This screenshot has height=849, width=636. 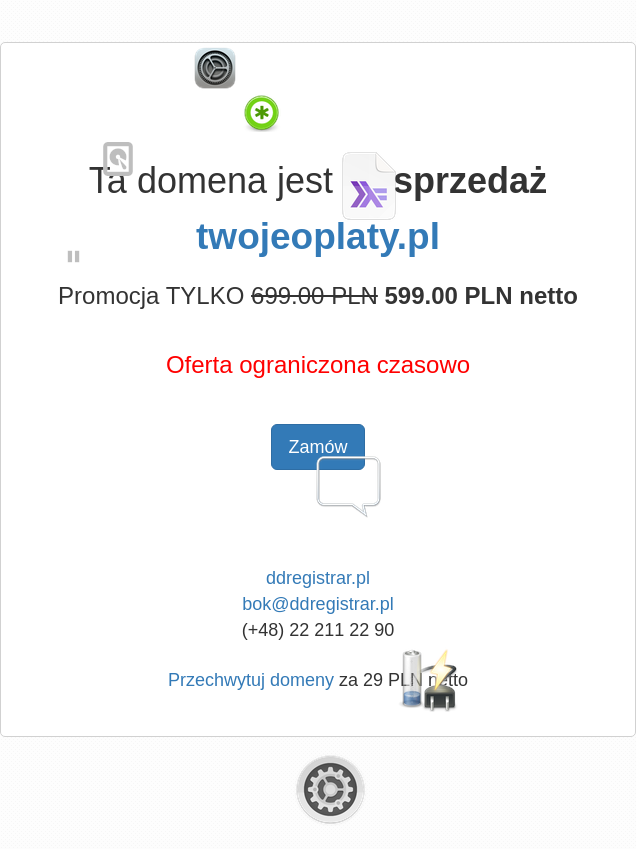 What do you see at coordinates (262, 113) in the screenshot?
I see `indicates a generic or unspecified item type` at bounding box center [262, 113].